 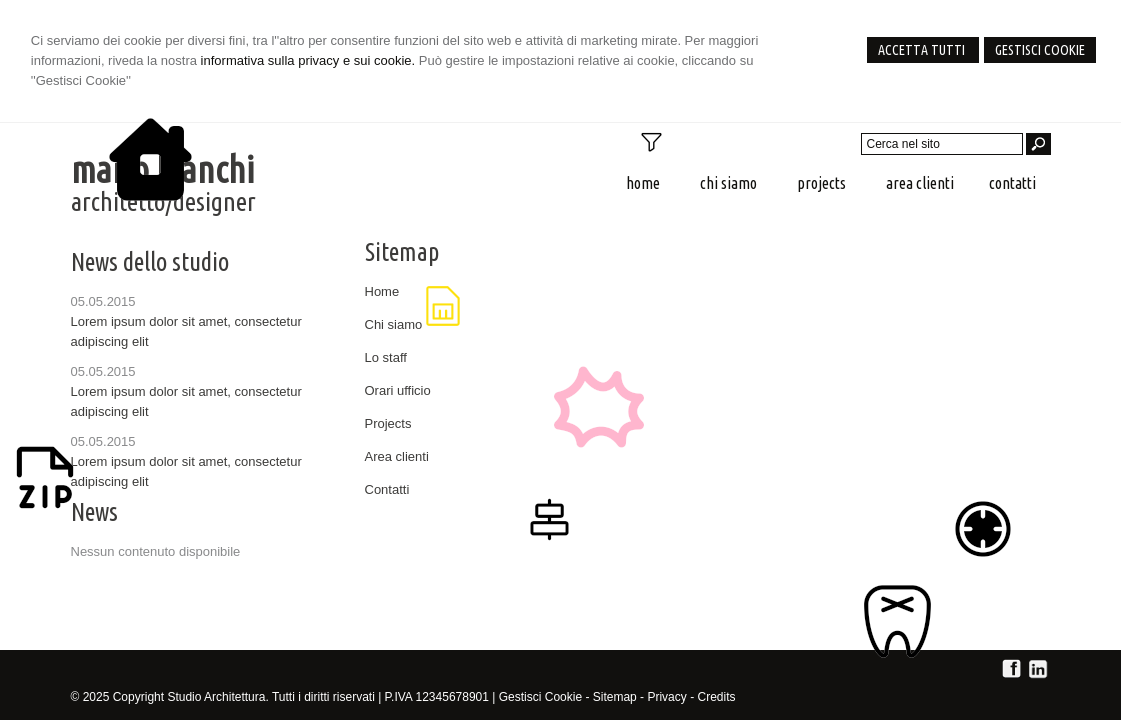 What do you see at coordinates (549, 519) in the screenshot?
I see `align objects to horizontal center` at bounding box center [549, 519].